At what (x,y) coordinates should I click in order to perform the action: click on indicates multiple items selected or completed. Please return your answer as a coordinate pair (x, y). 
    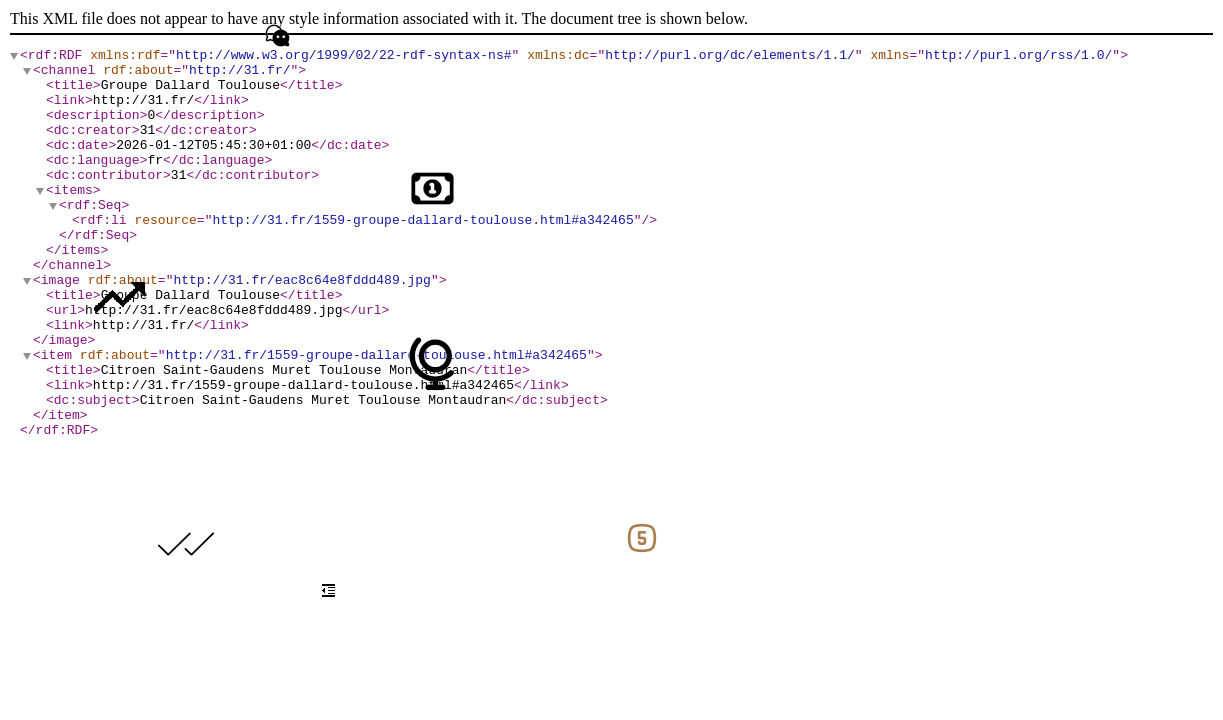
    Looking at the image, I should click on (186, 545).